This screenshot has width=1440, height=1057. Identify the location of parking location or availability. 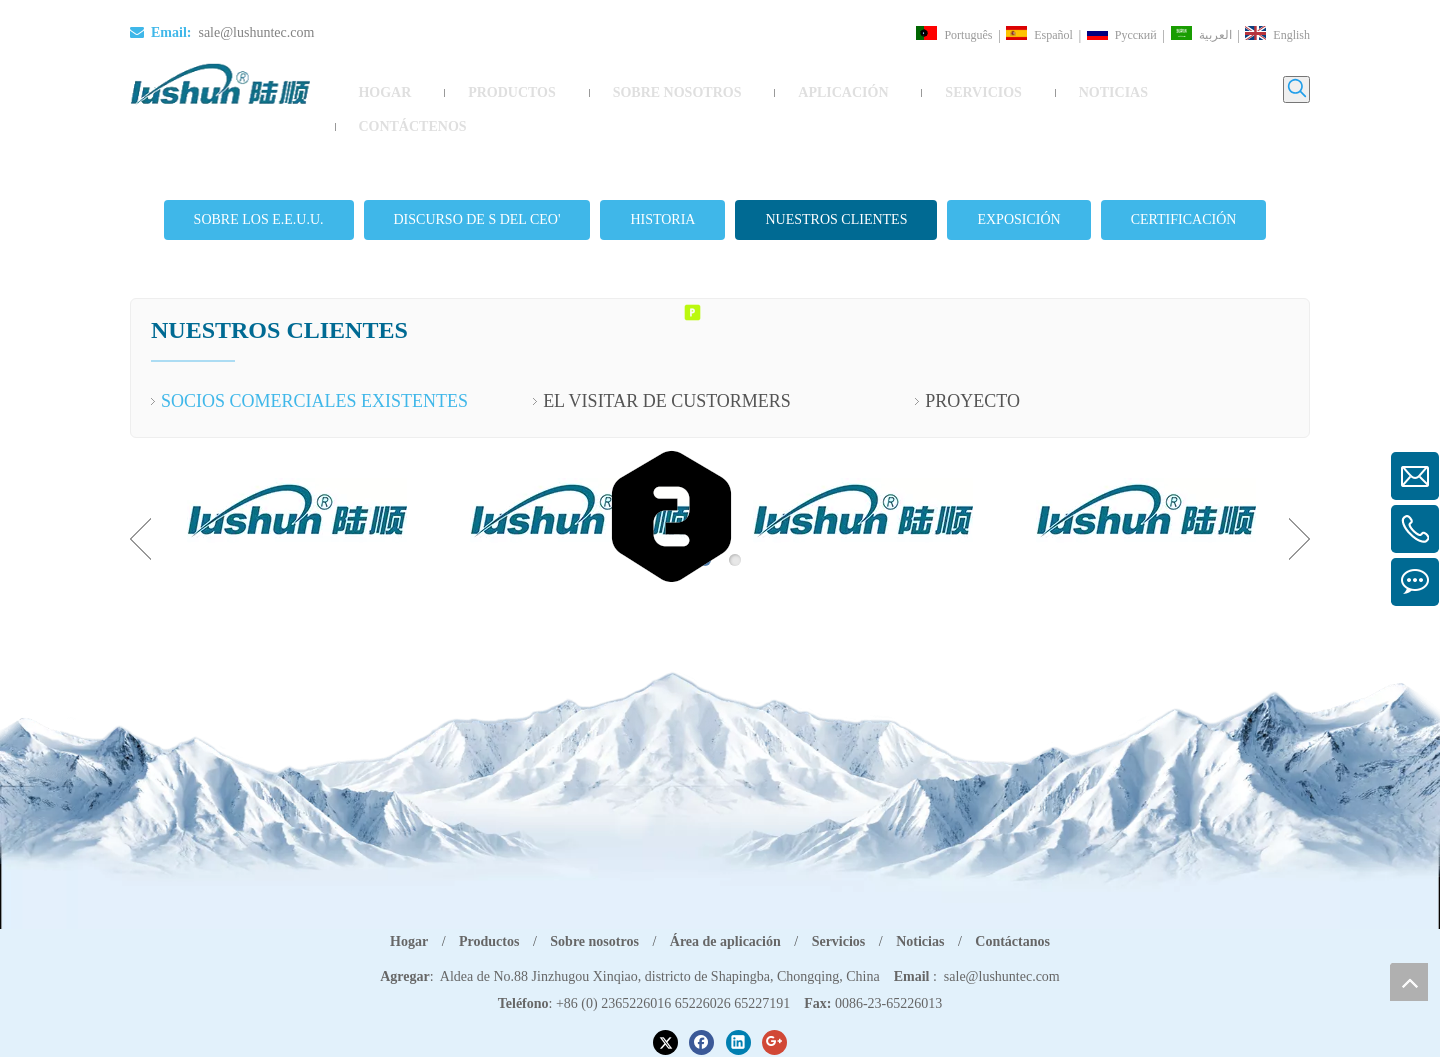
(692, 312).